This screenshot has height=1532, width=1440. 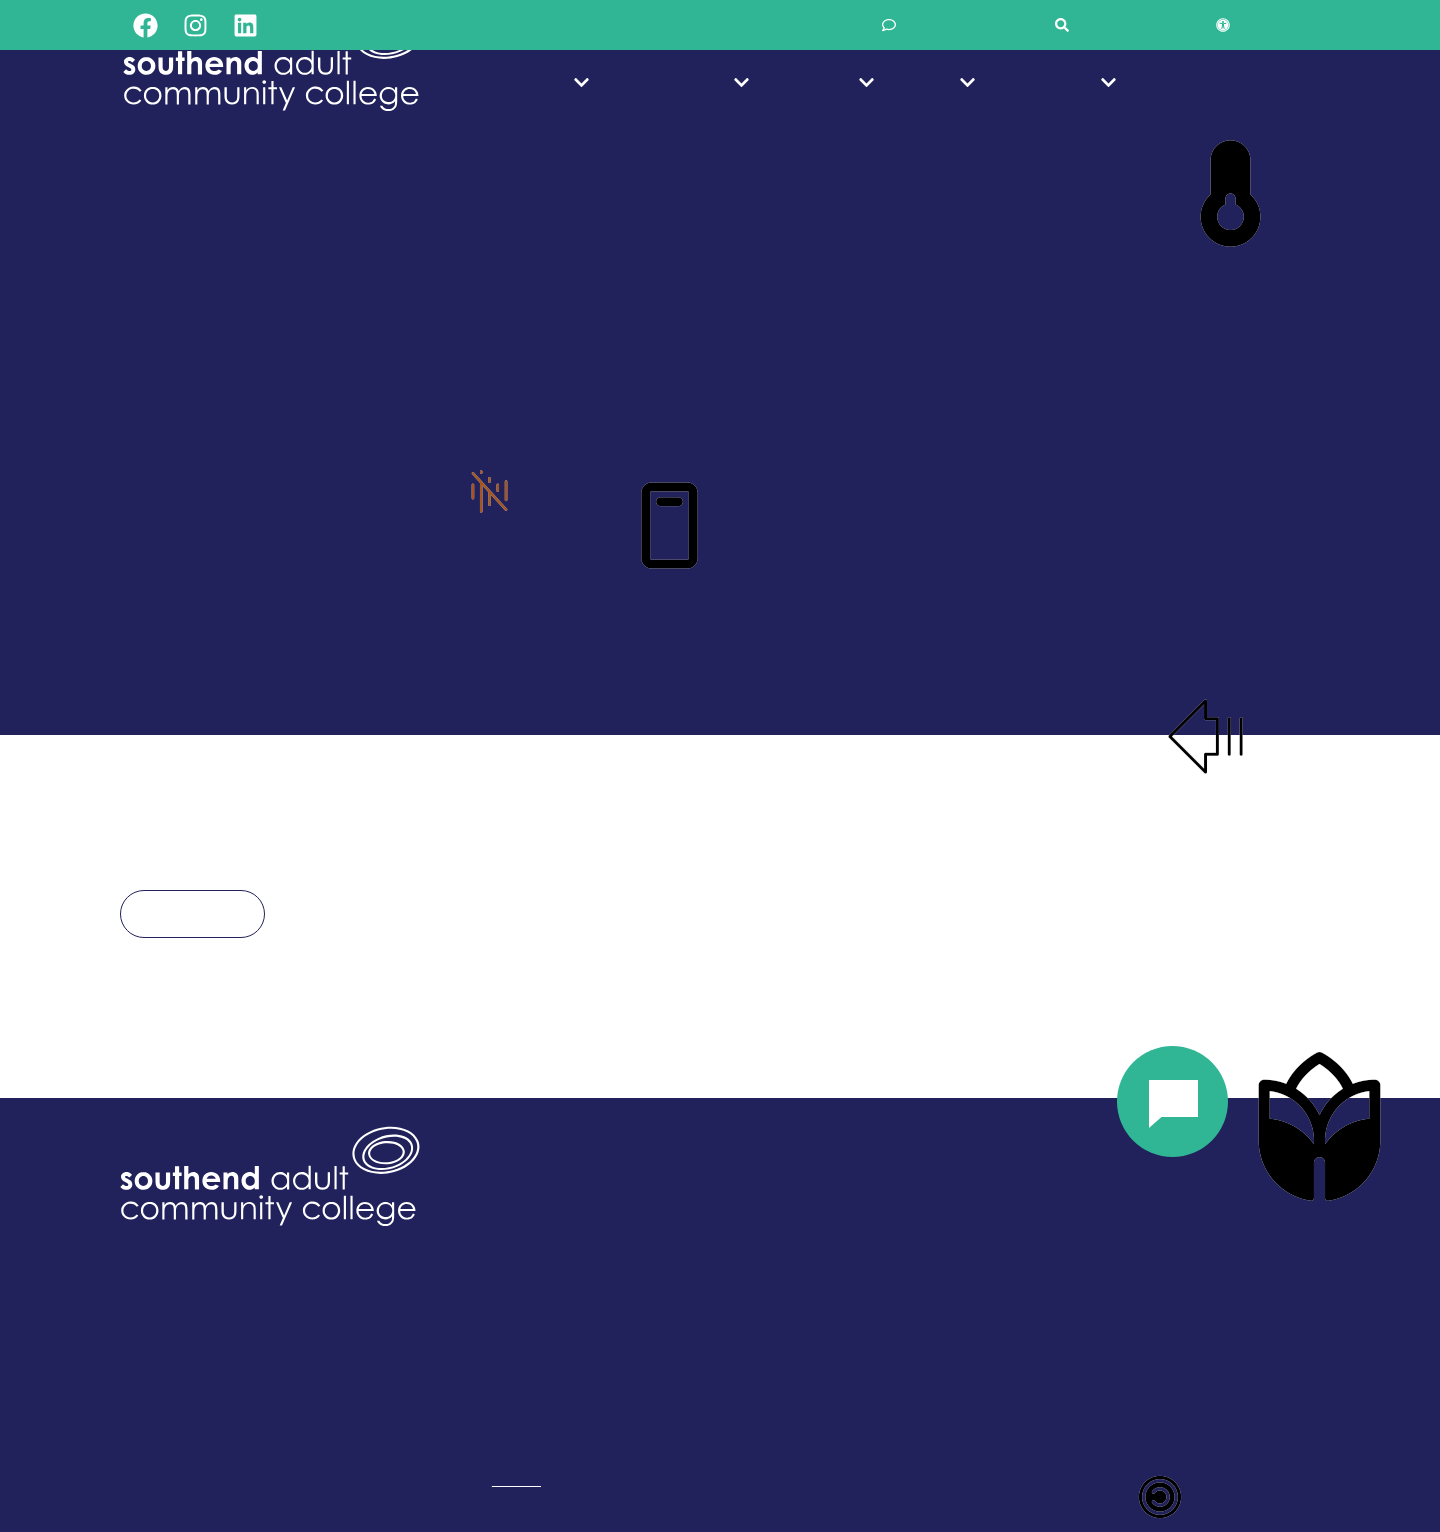 I want to click on skip to previous track or beginning, so click(x=1208, y=736).